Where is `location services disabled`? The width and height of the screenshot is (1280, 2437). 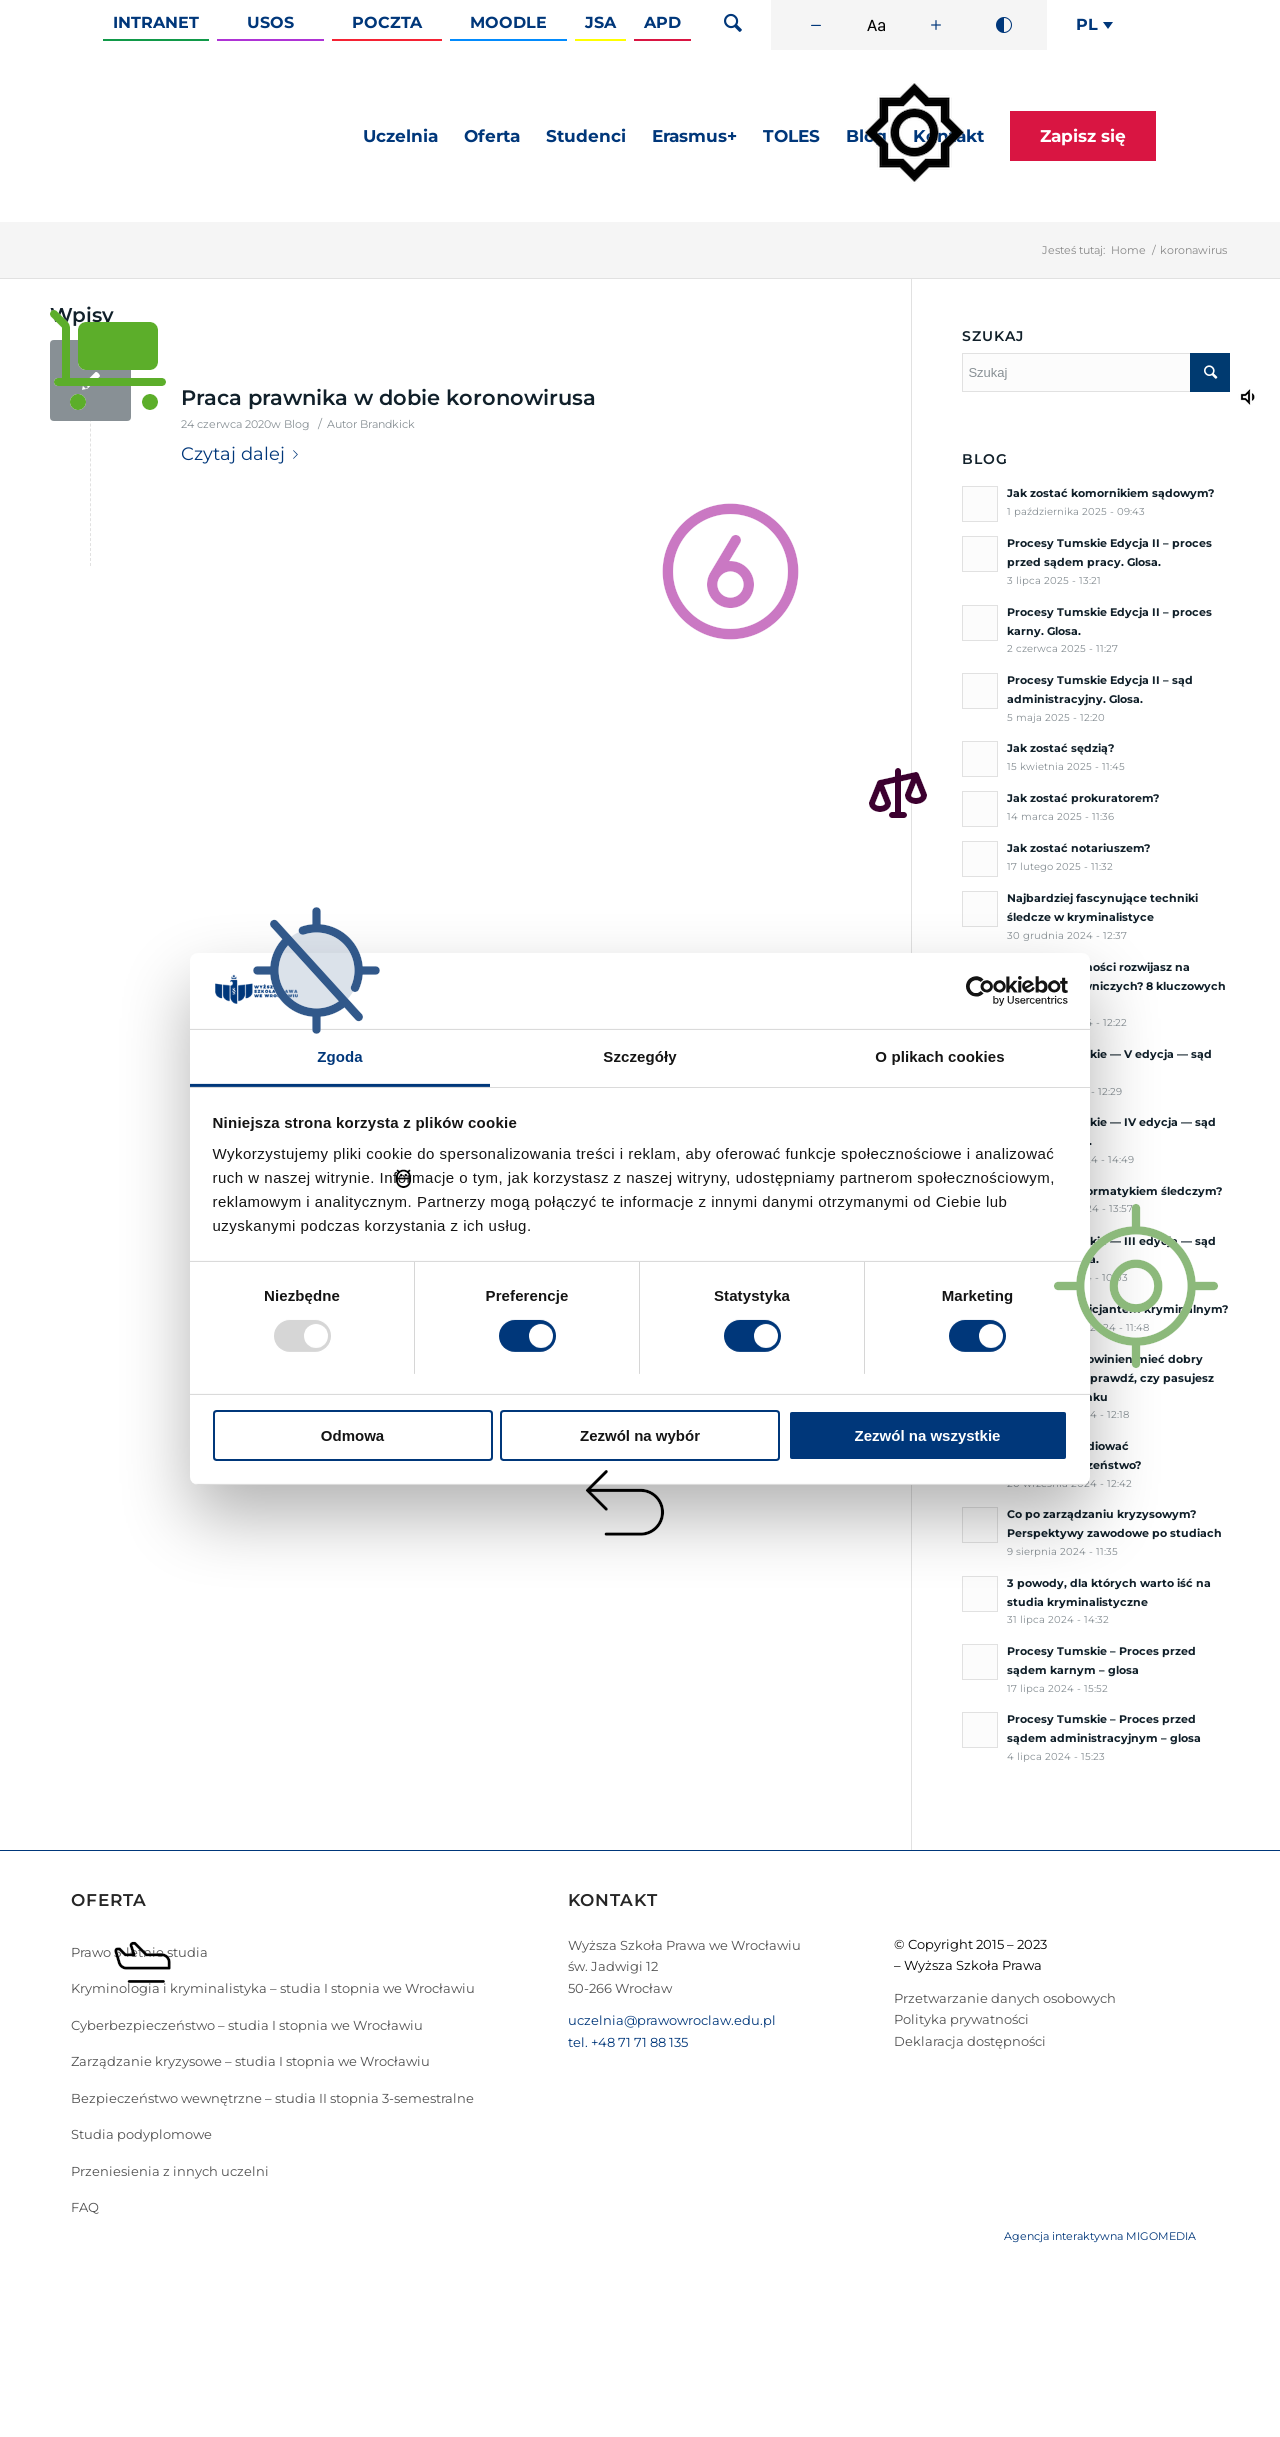
location services disabled is located at coordinates (316, 970).